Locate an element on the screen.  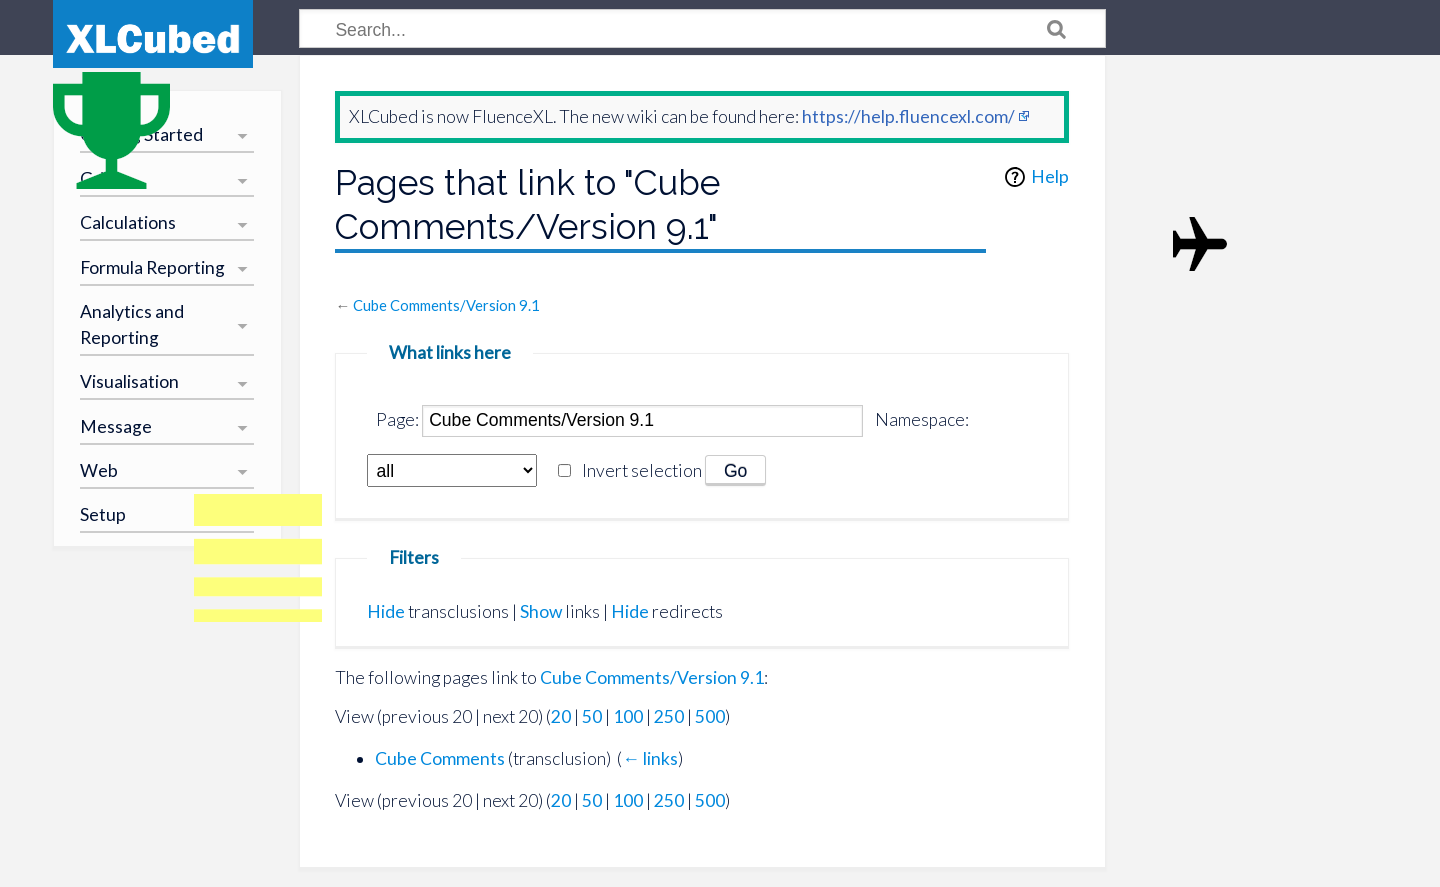
adjust line or stroke thickness is located at coordinates (258, 558).